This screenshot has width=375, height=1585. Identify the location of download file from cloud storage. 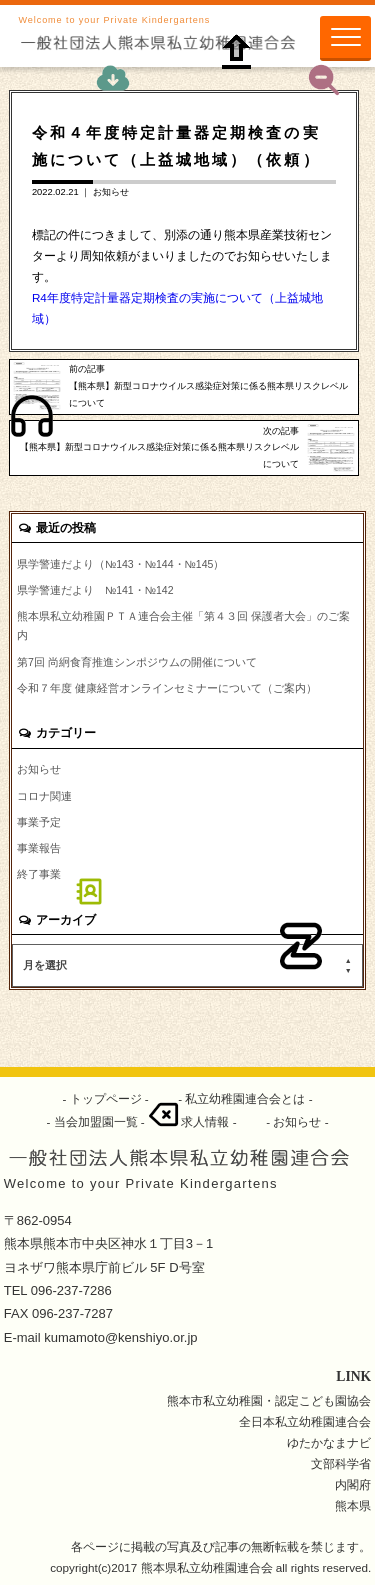
(113, 78).